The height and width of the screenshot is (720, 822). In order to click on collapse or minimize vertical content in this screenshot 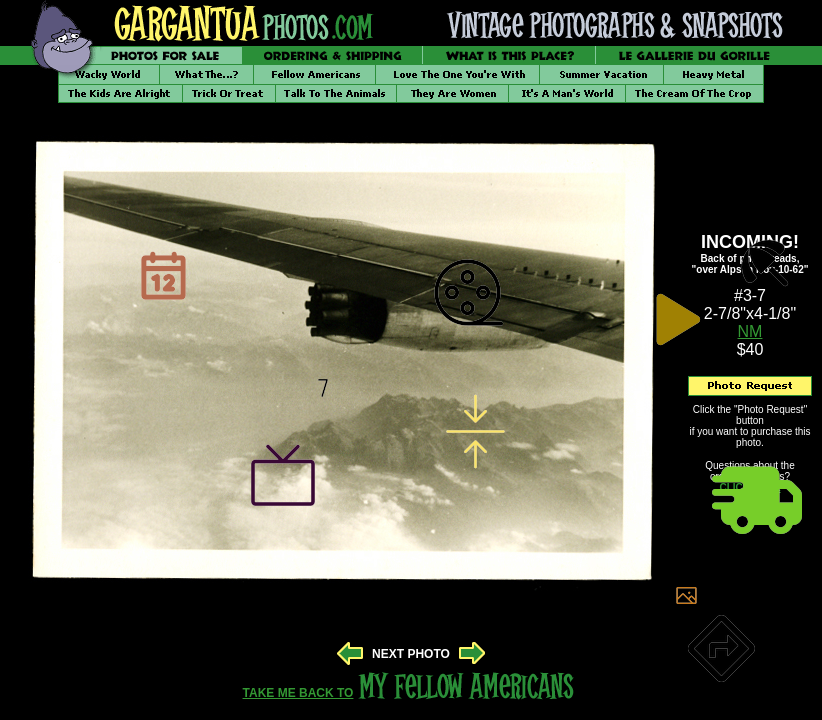, I will do `click(475, 431)`.